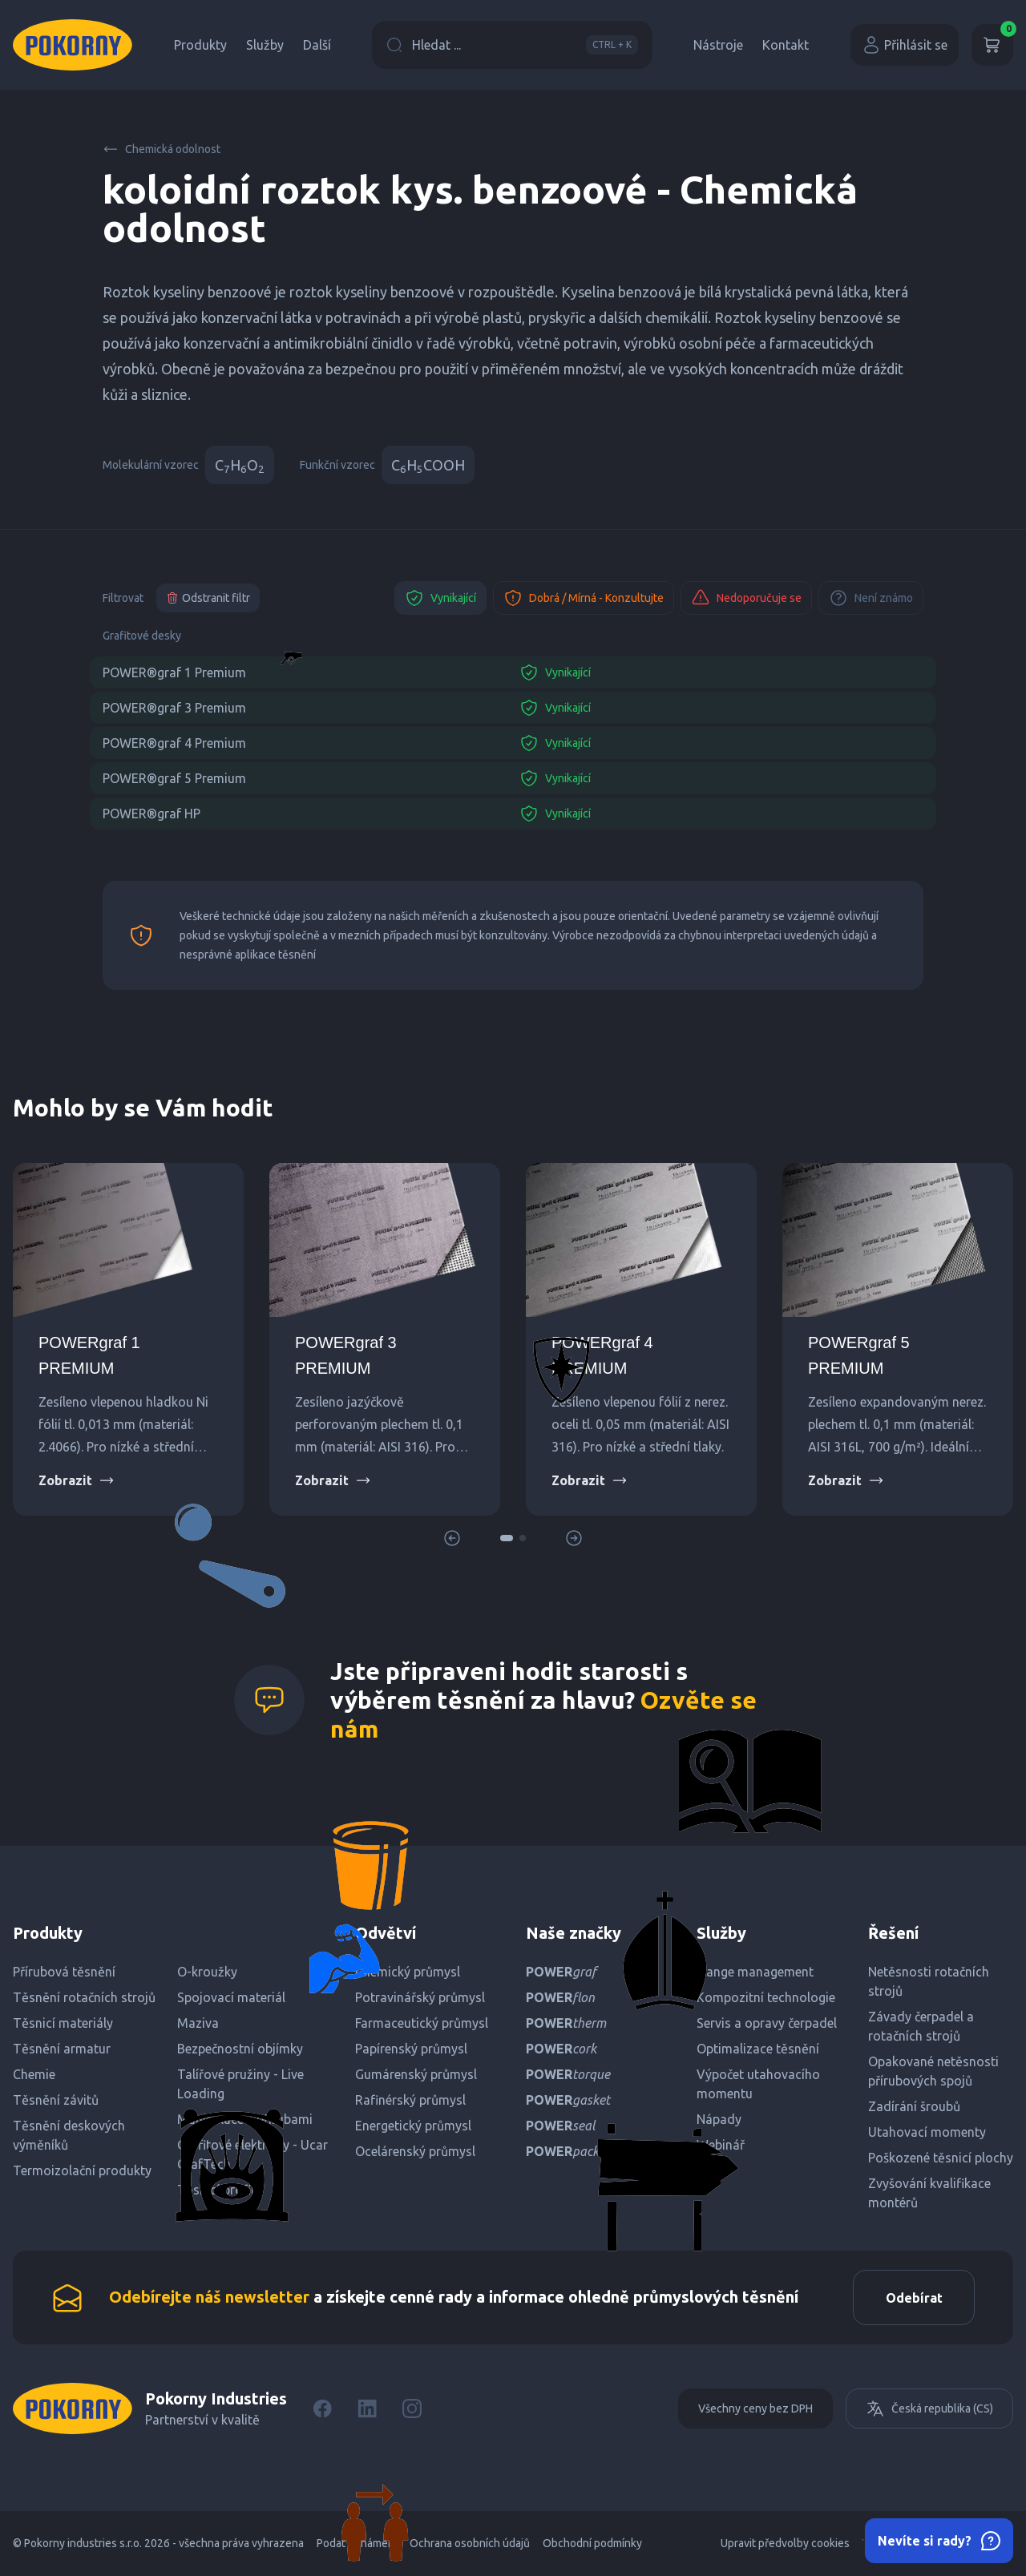 The height and width of the screenshot is (2576, 1026). I want to click on skip to the next player's turn, so click(374, 2523).